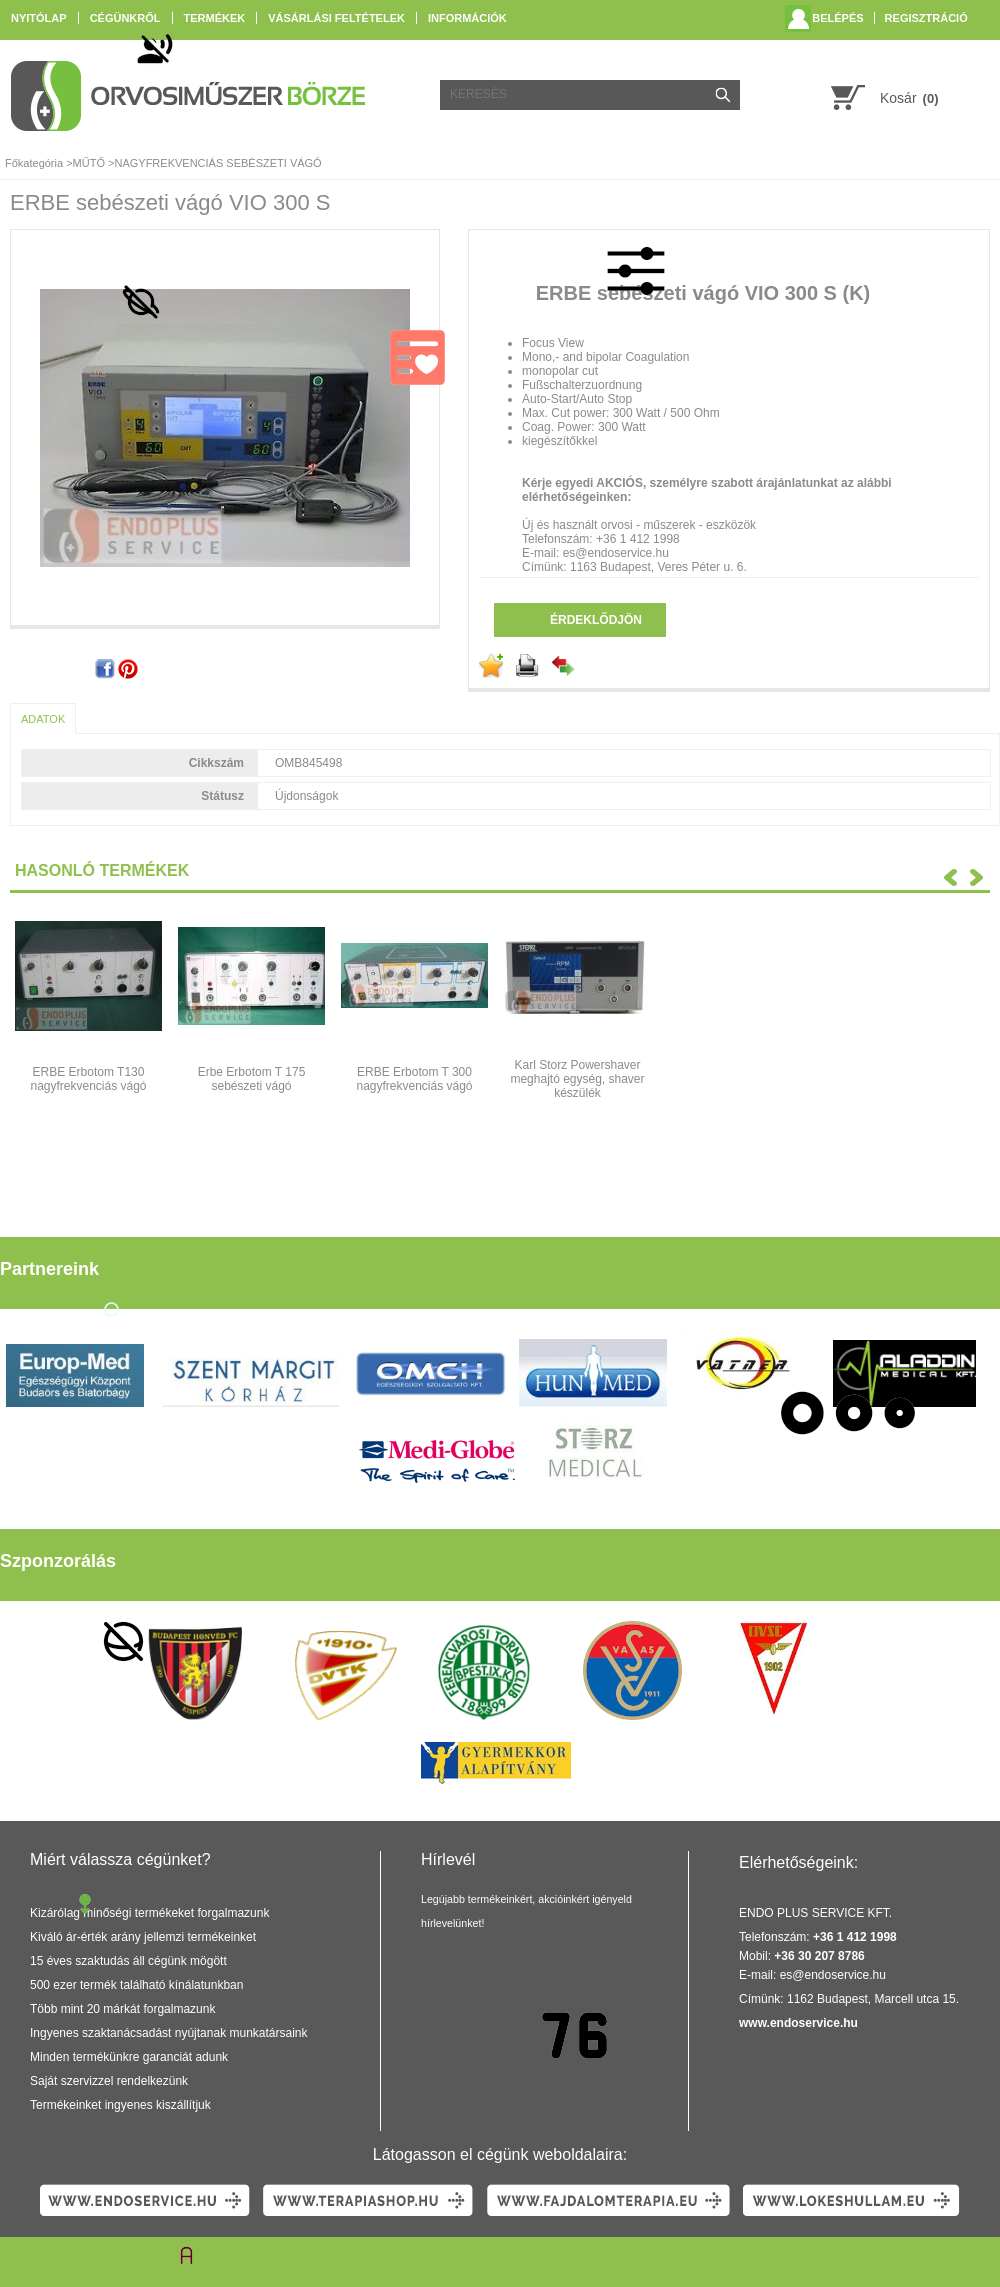 Image resolution: width=1000 pixels, height=2287 pixels. What do you see at coordinates (123, 1641) in the screenshot?
I see `disable 3D or spherical view mode` at bounding box center [123, 1641].